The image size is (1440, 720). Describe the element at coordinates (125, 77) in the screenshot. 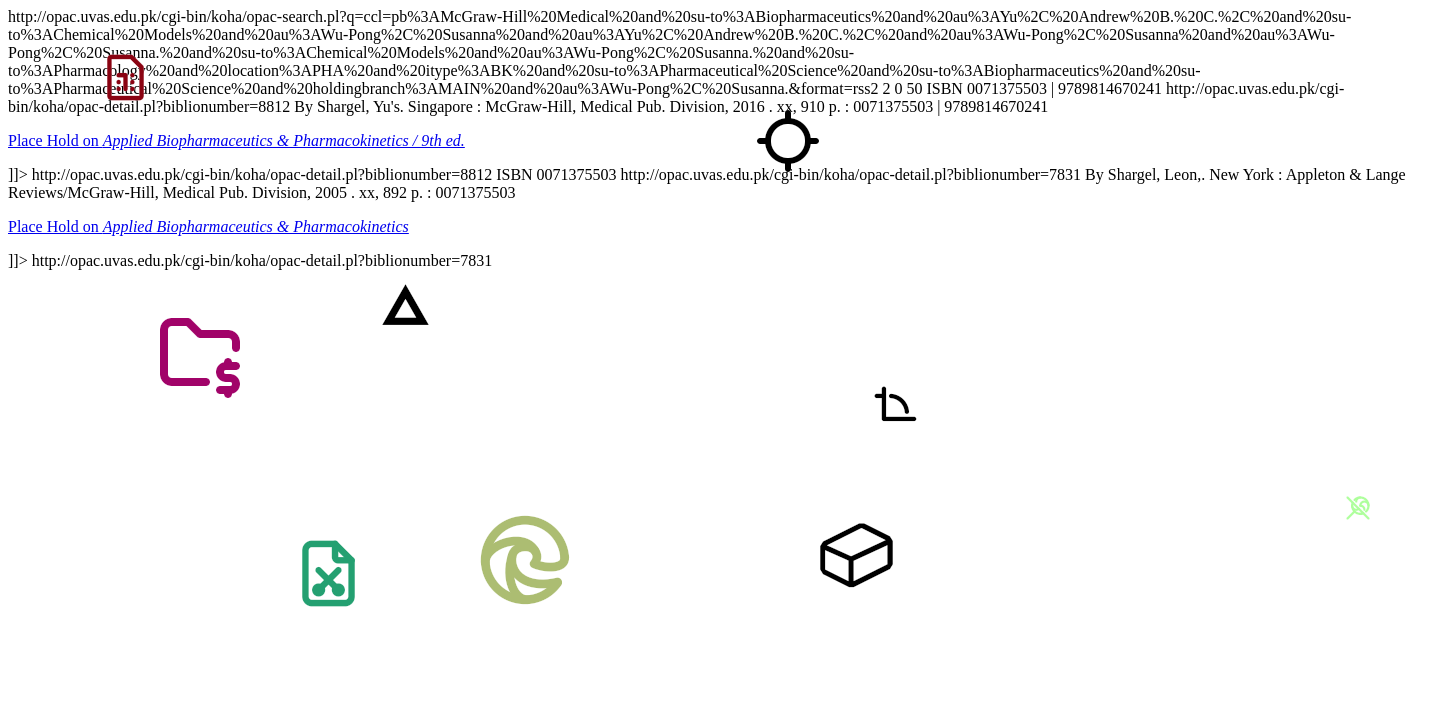

I see `manage SIM card settings` at that location.